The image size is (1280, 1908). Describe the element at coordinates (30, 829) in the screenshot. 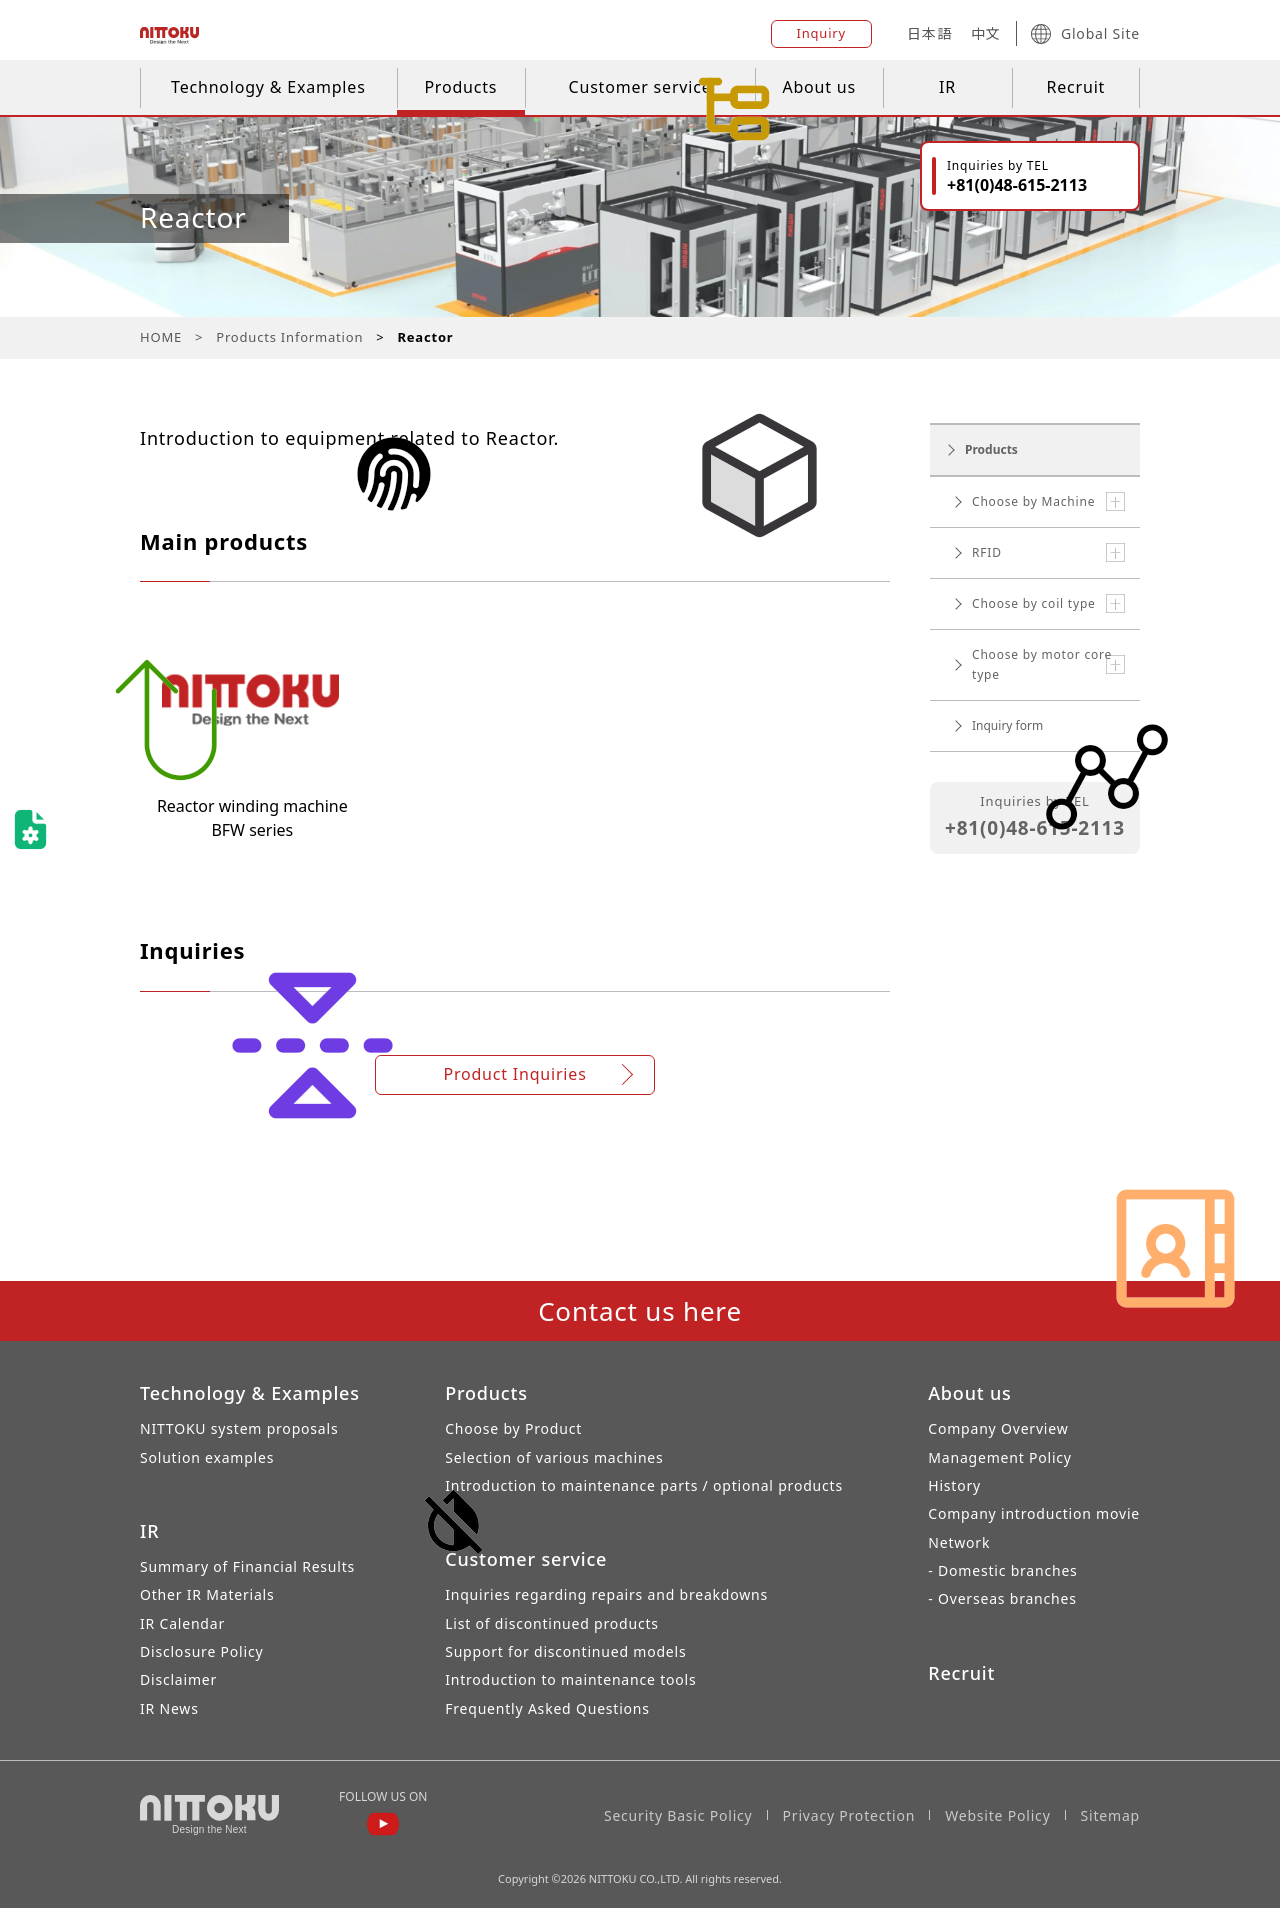

I see `access file settings or preferences` at that location.